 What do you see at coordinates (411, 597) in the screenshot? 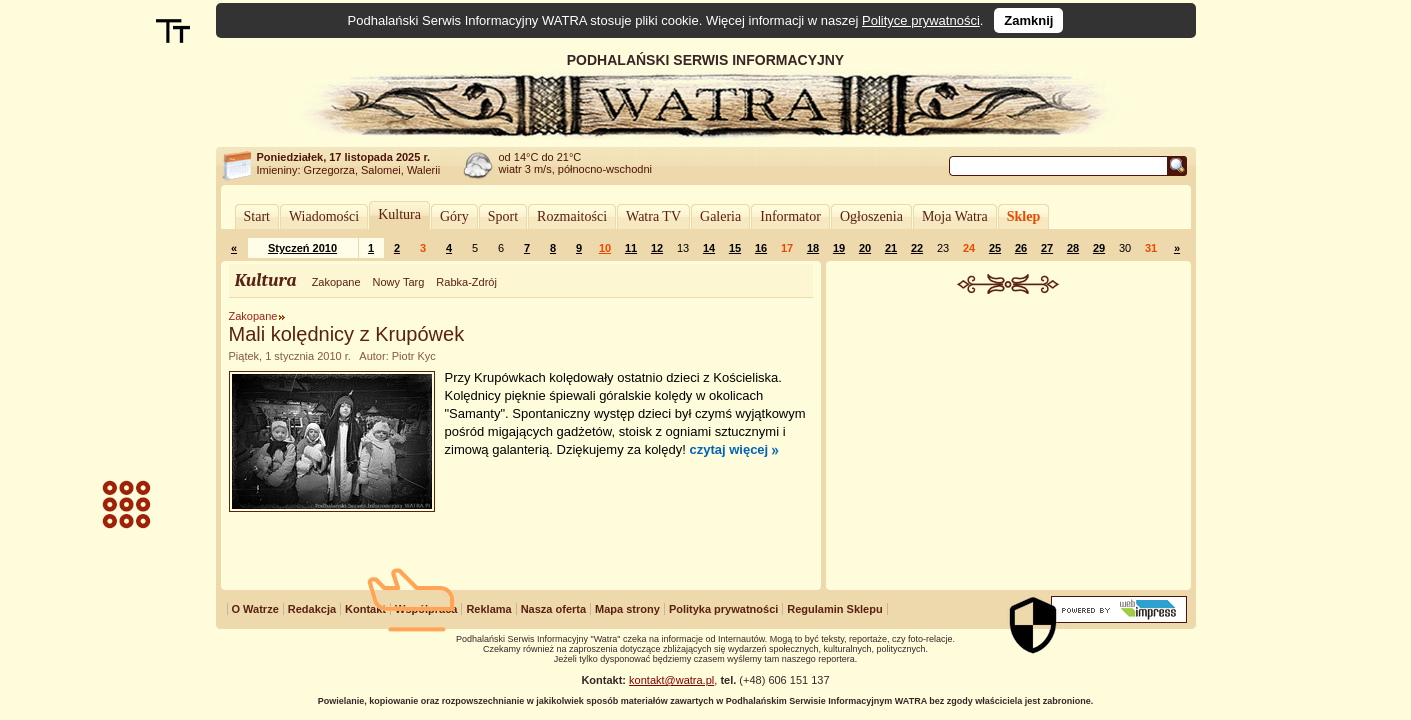
I see `indicates flight mode is active` at bounding box center [411, 597].